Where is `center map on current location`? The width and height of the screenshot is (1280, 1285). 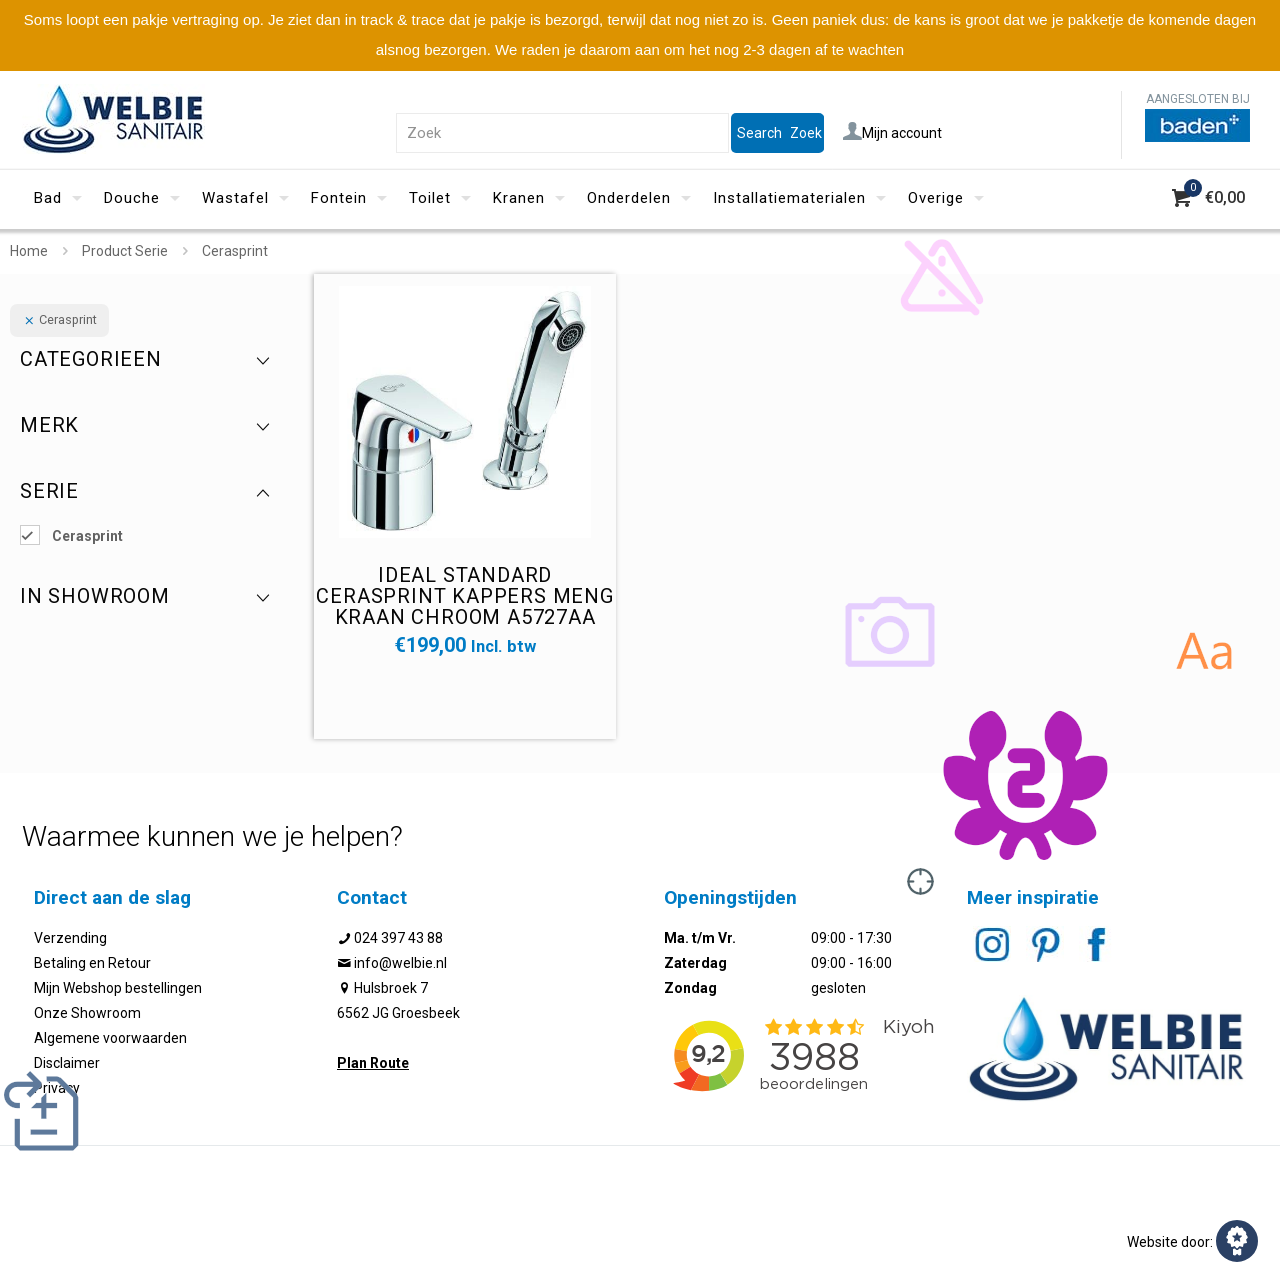 center map on current location is located at coordinates (920, 881).